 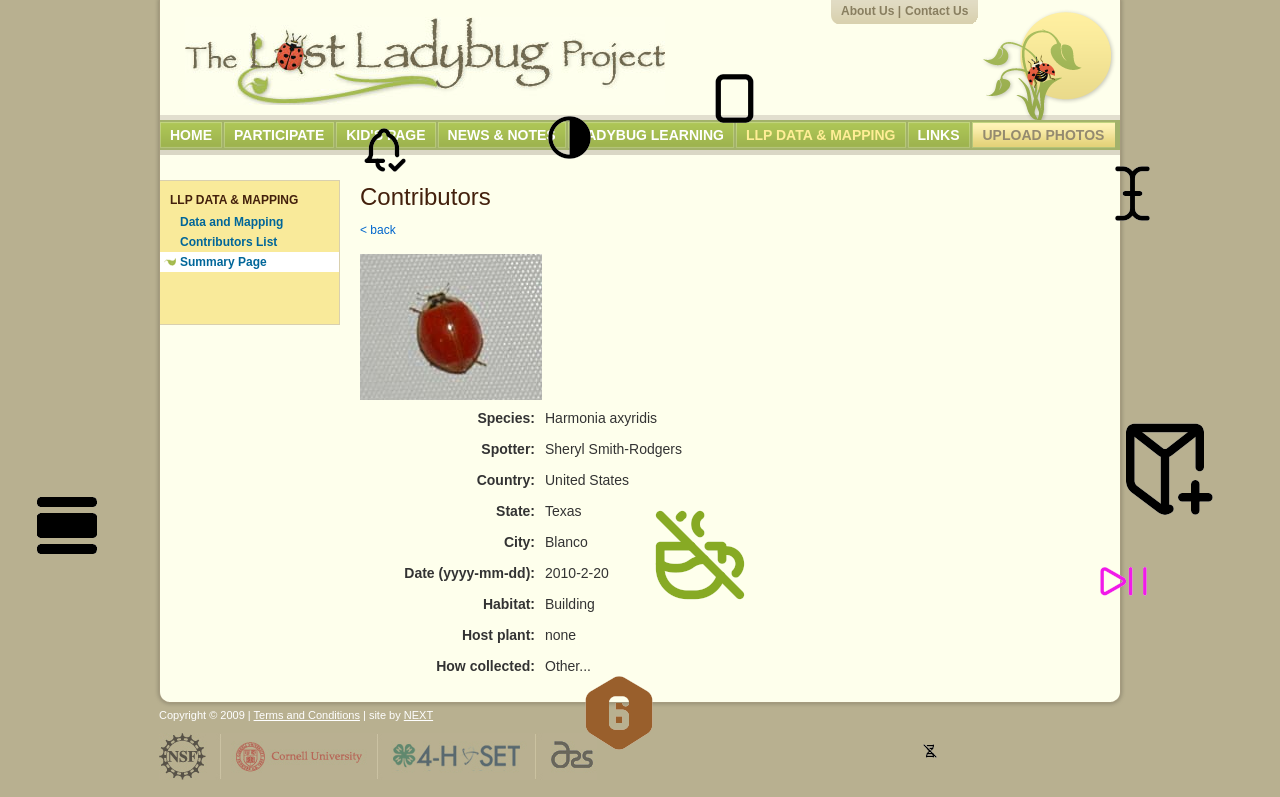 I want to click on disable genetic or DNA-related features, so click(x=930, y=751).